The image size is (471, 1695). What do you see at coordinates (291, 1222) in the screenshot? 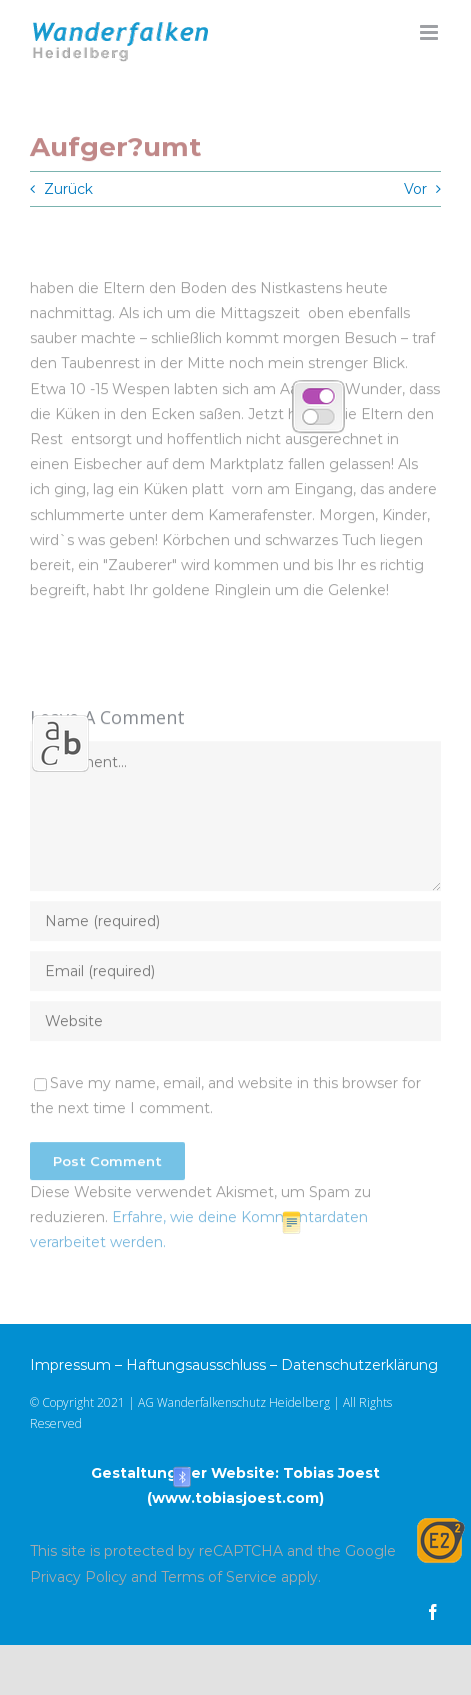
I see `open the notes app` at bounding box center [291, 1222].